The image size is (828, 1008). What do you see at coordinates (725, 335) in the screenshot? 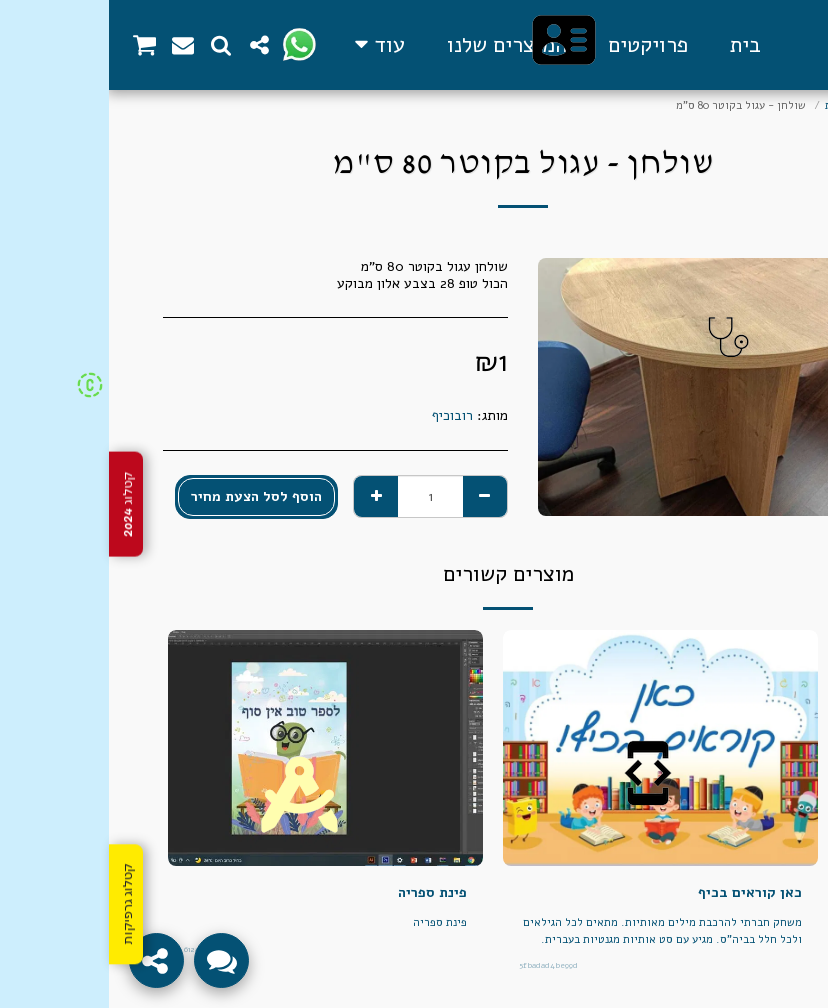
I see `access health or medical features` at bounding box center [725, 335].